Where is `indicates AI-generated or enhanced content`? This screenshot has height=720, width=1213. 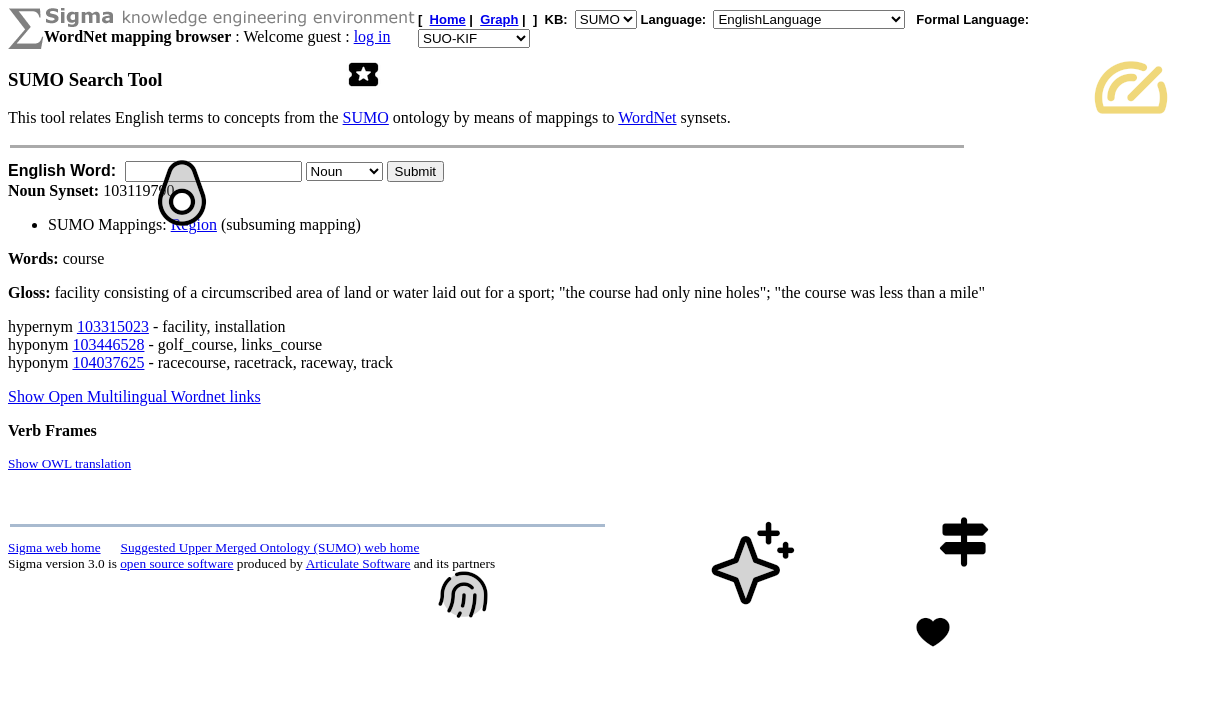 indicates AI-generated or enhanced content is located at coordinates (751, 564).